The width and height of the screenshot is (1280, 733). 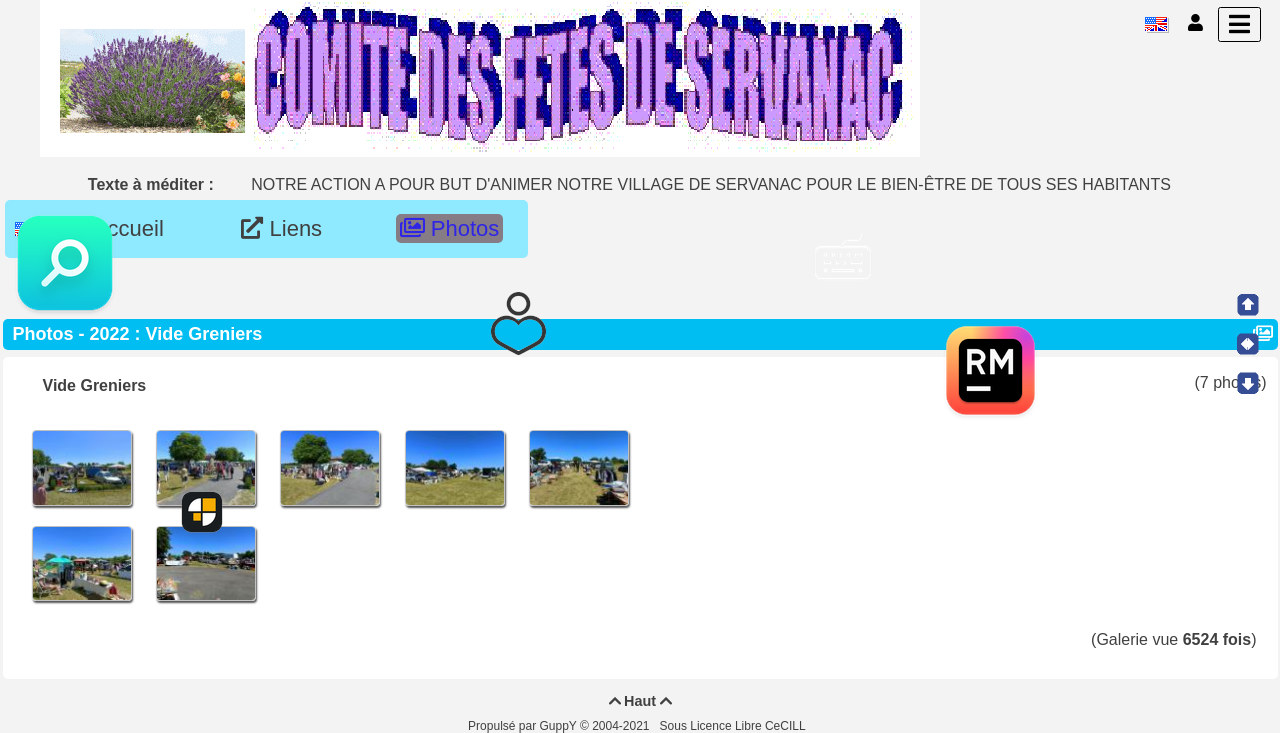 What do you see at coordinates (843, 257) in the screenshot?
I see `switch keyboard layout or language` at bounding box center [843, 257].